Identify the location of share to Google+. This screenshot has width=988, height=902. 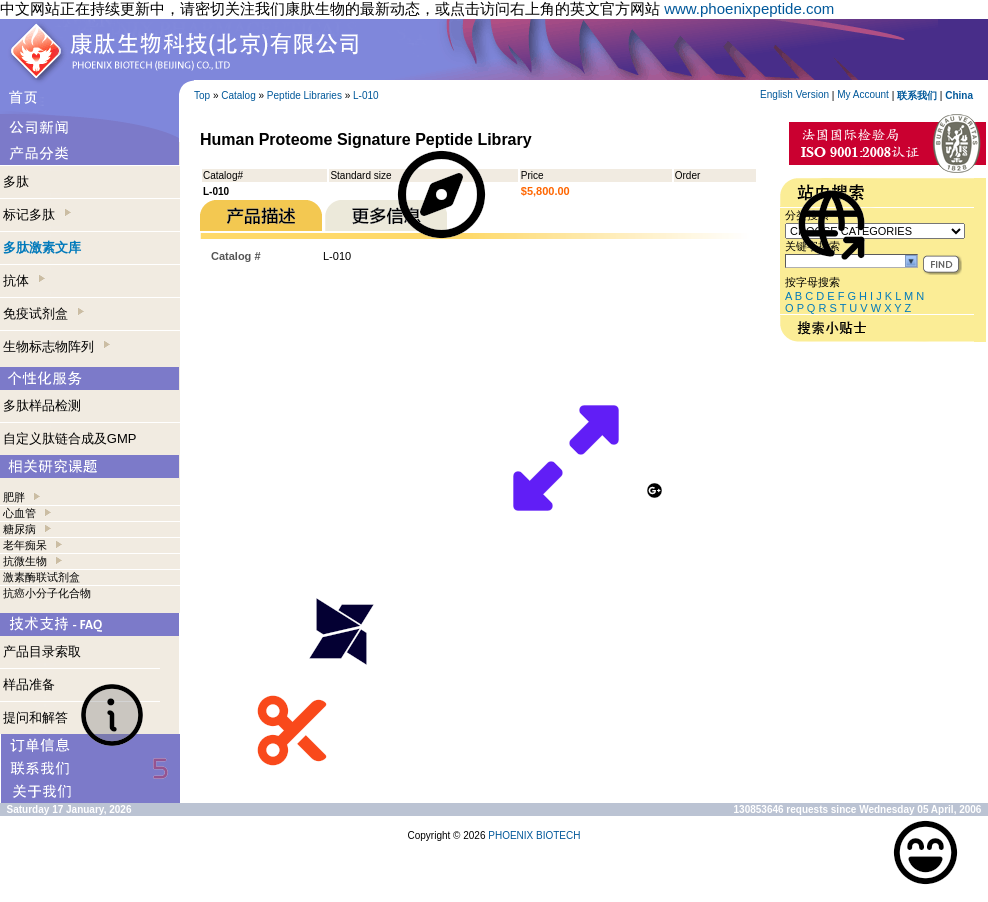
(654, 490).